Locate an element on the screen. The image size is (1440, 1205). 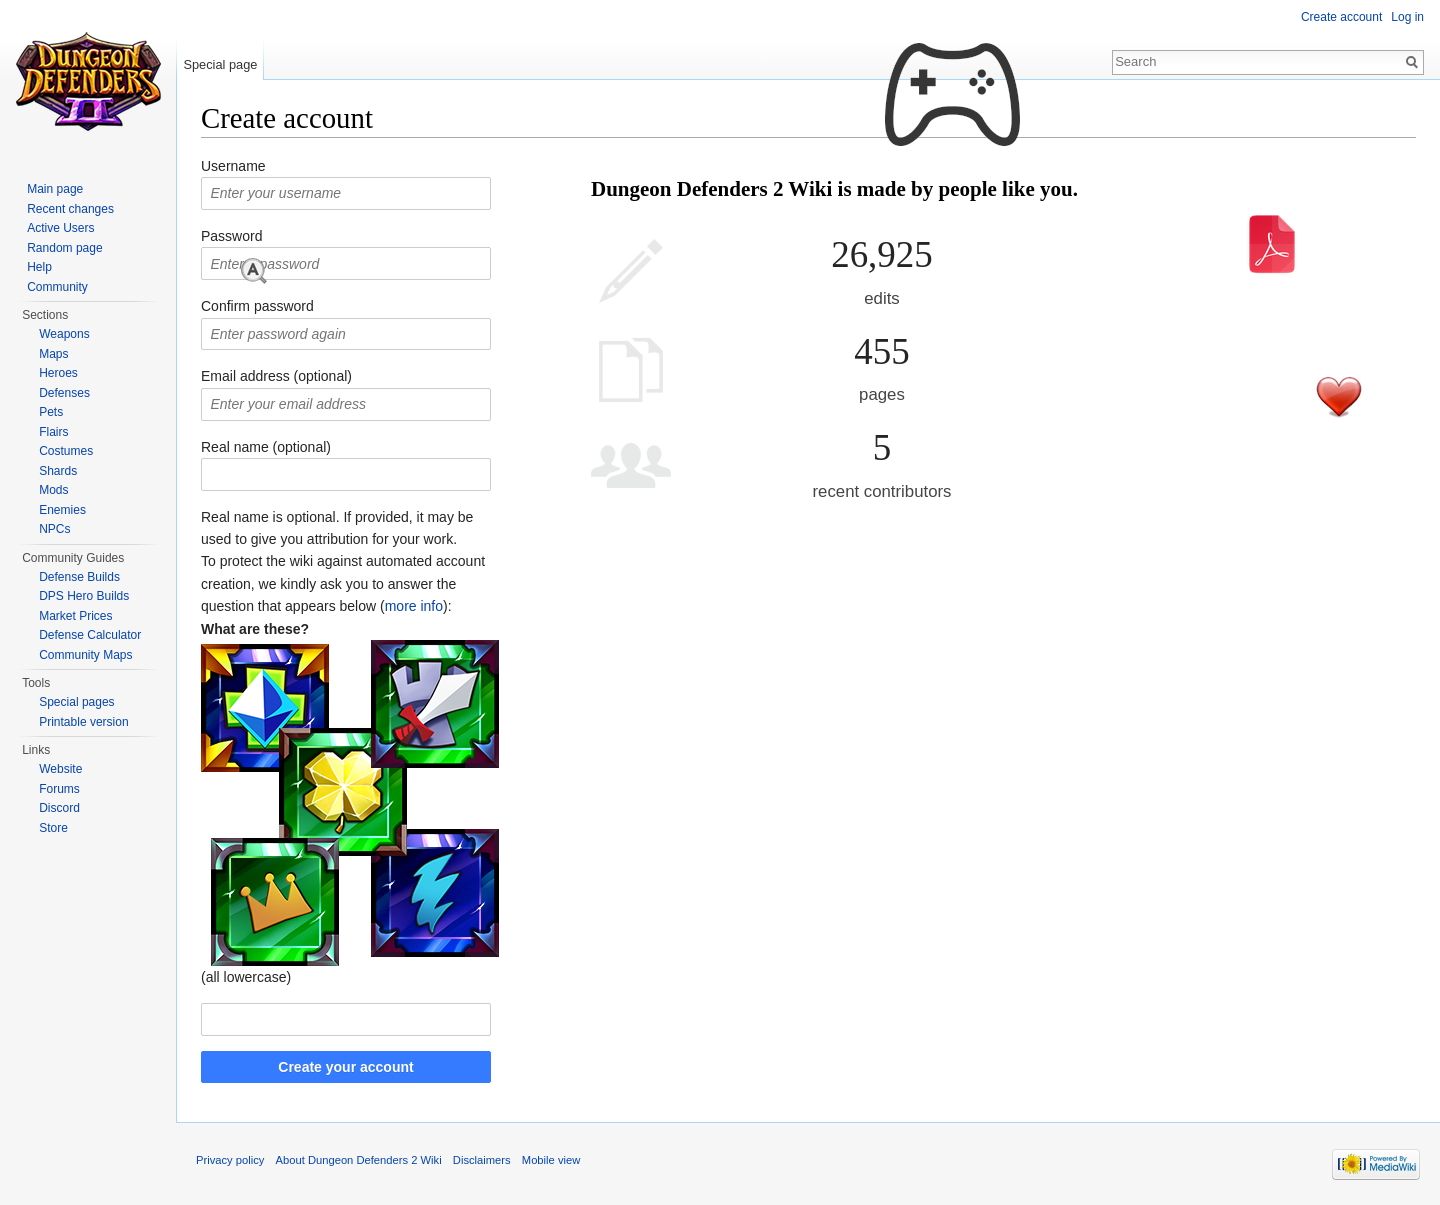
access games and gaming applications is located at coordinates (952, 94).